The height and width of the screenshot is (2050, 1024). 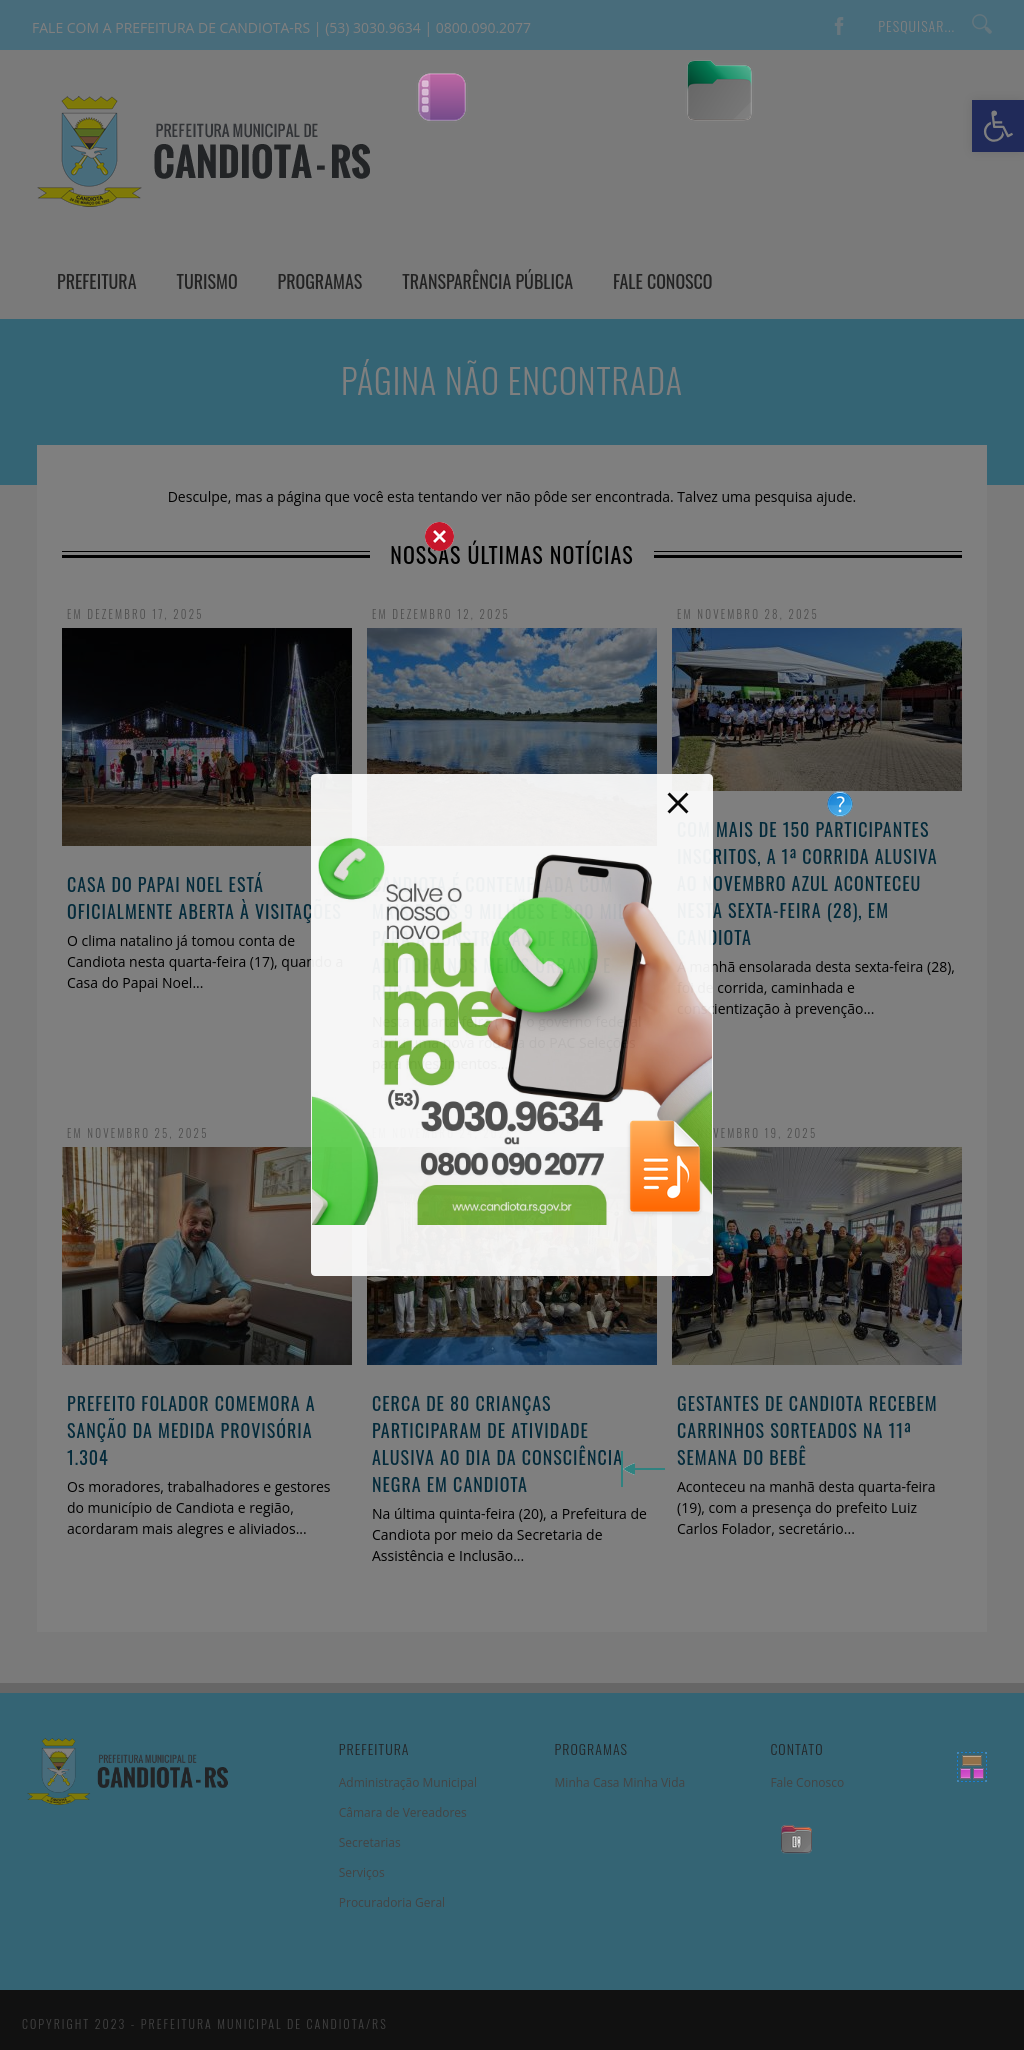 What do you see at coordinates (442, 98) in the screenshot?
I see `access ubuntu panel preferences` at bounding box center [442, 98].